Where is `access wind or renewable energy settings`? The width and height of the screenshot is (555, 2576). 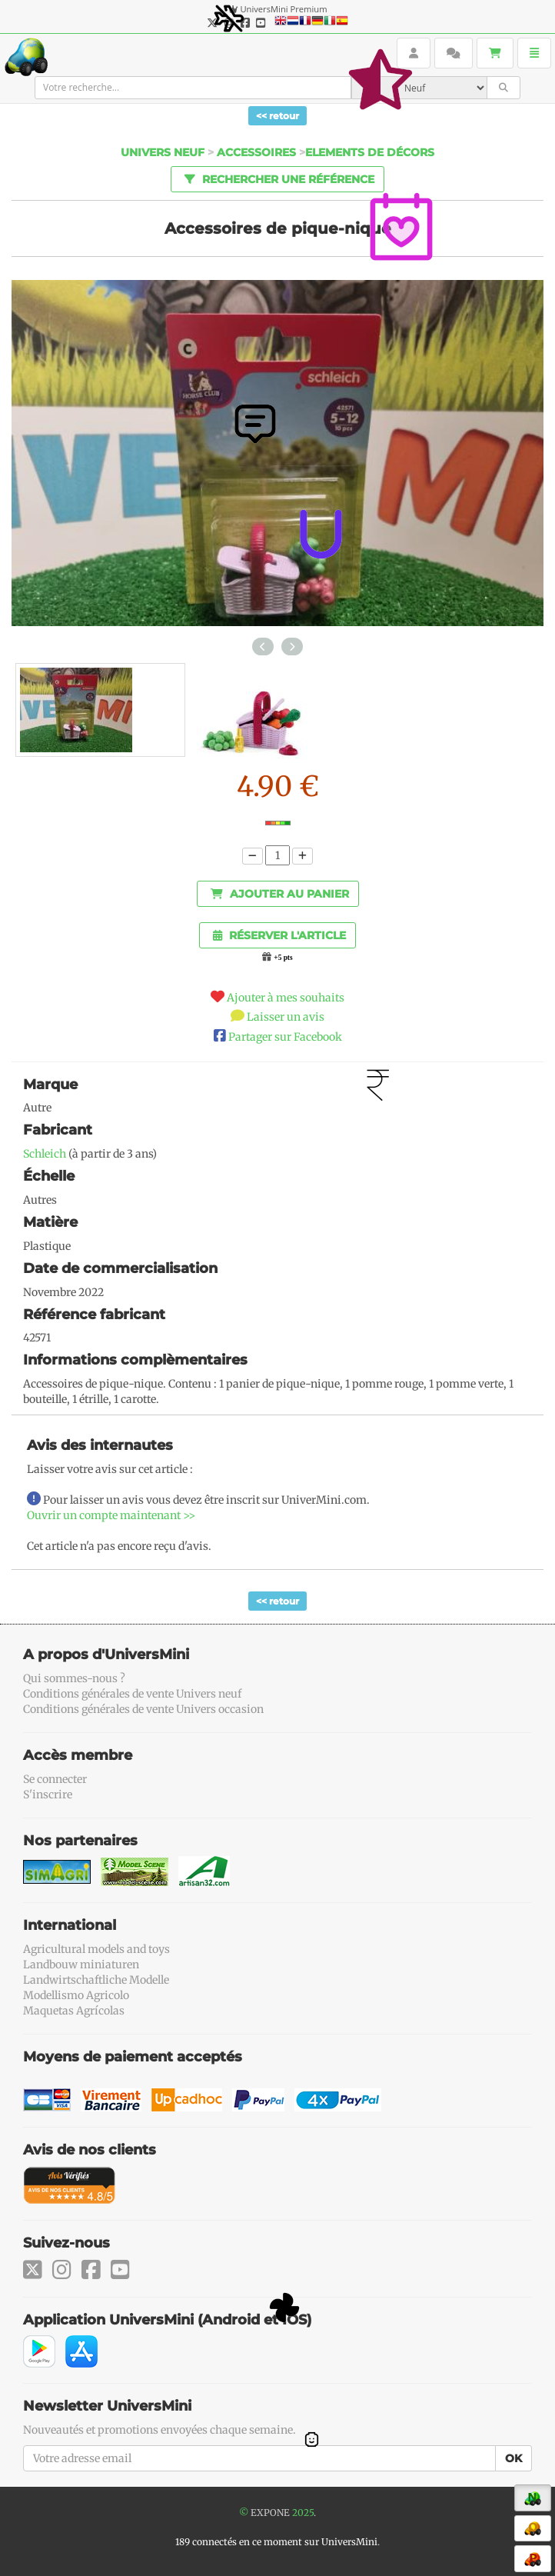
access wind or renewable energy settings is located at coordinates (284, 2308).